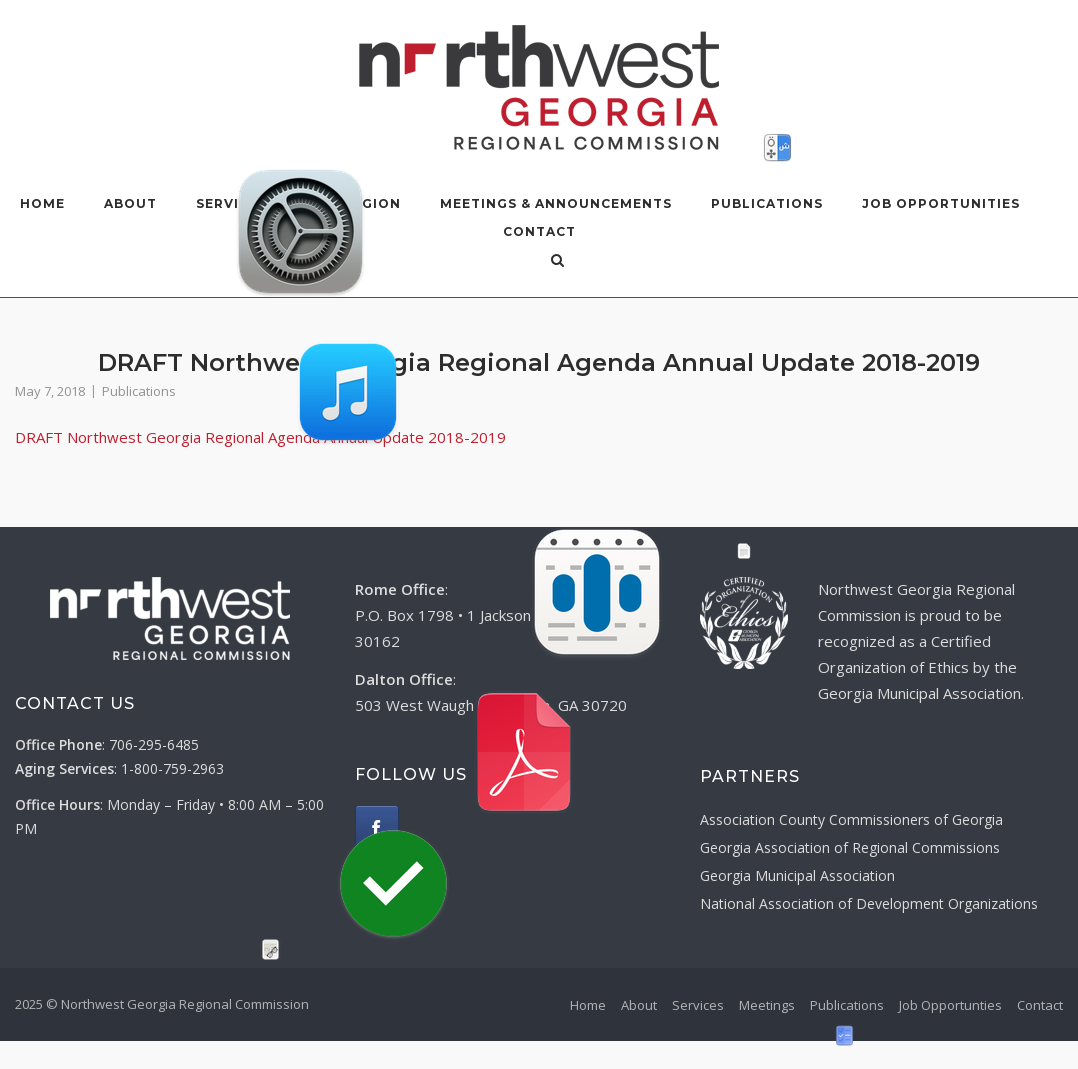 The width and height of the screenshot is (1078, 1069). What do you see at coordinates (744, 551) in the screenshot?
I see `a plain text file` at bounding box center [744, 551].